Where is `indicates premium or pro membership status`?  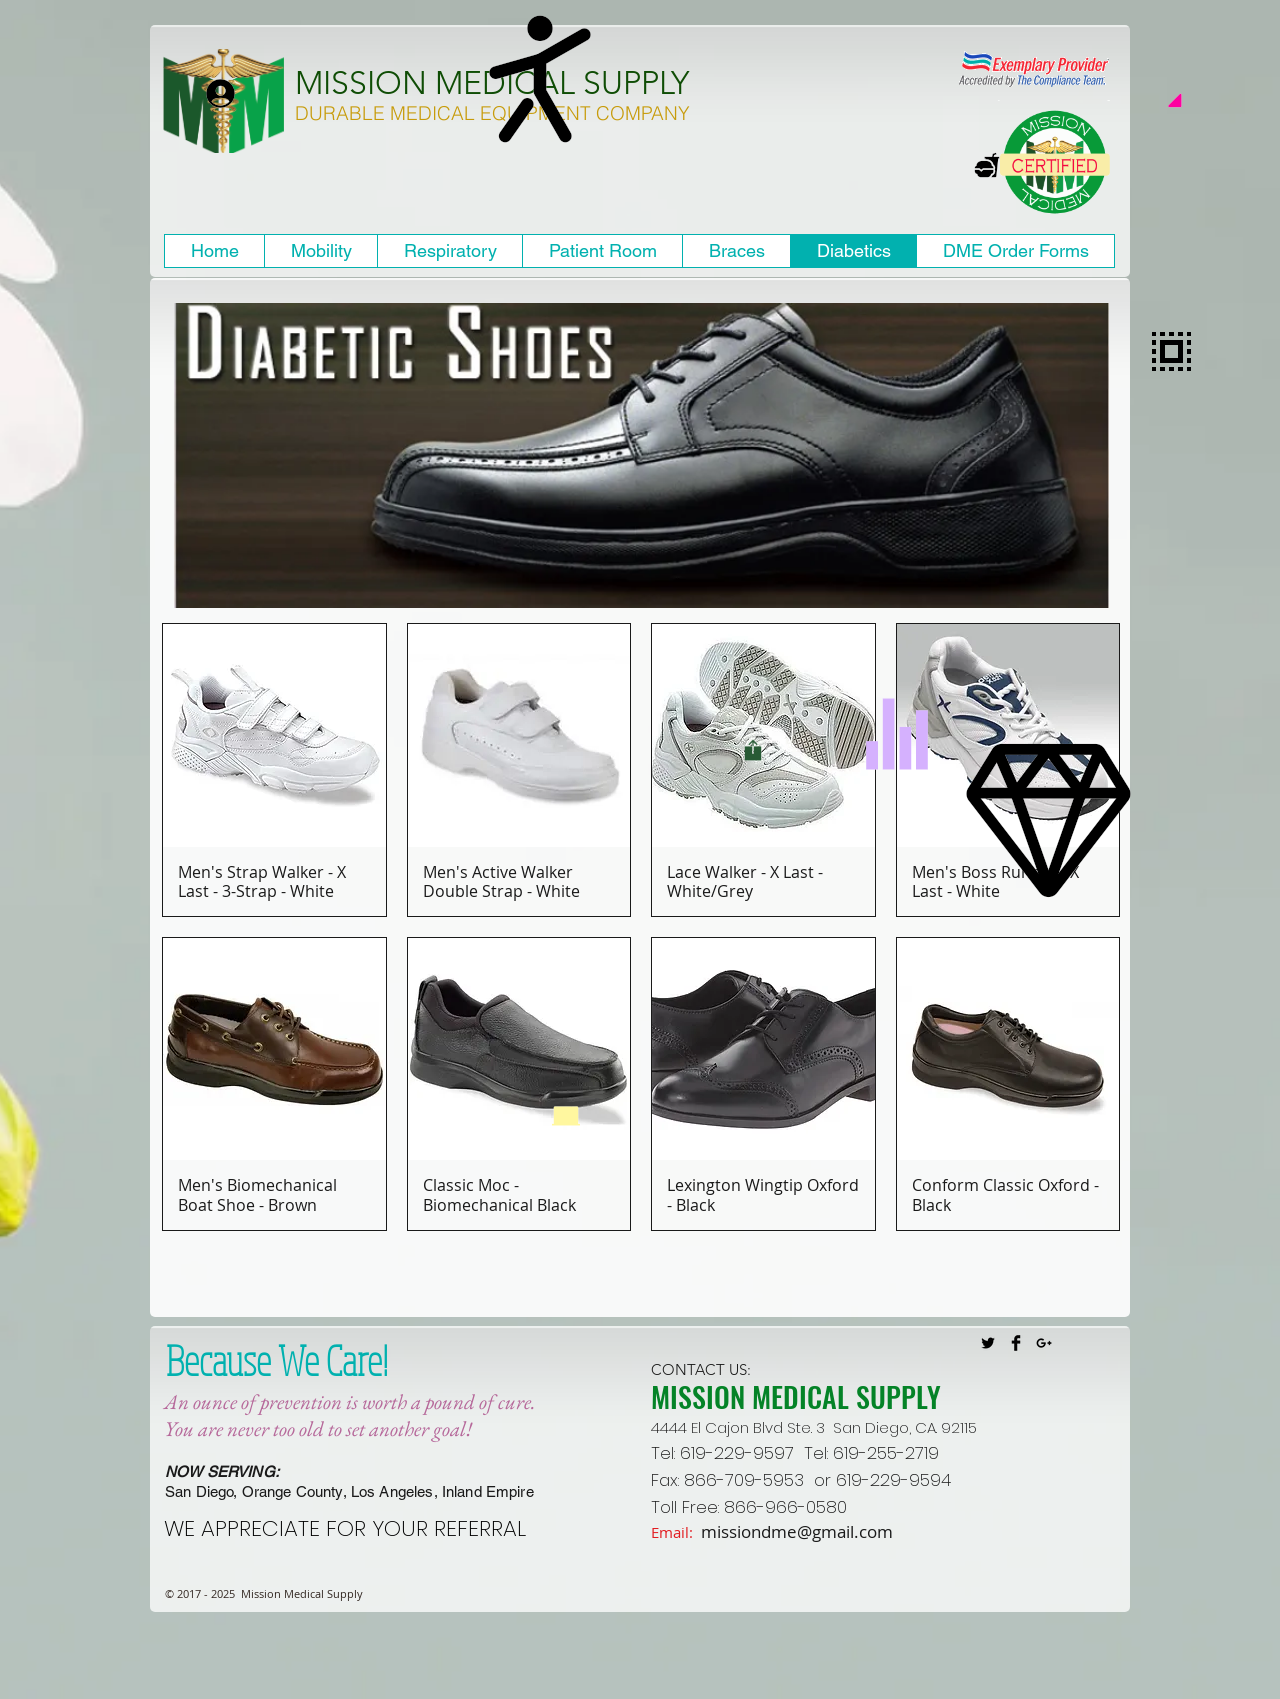 indicates premium or pro membership status is located at coordinates (1048, 820).